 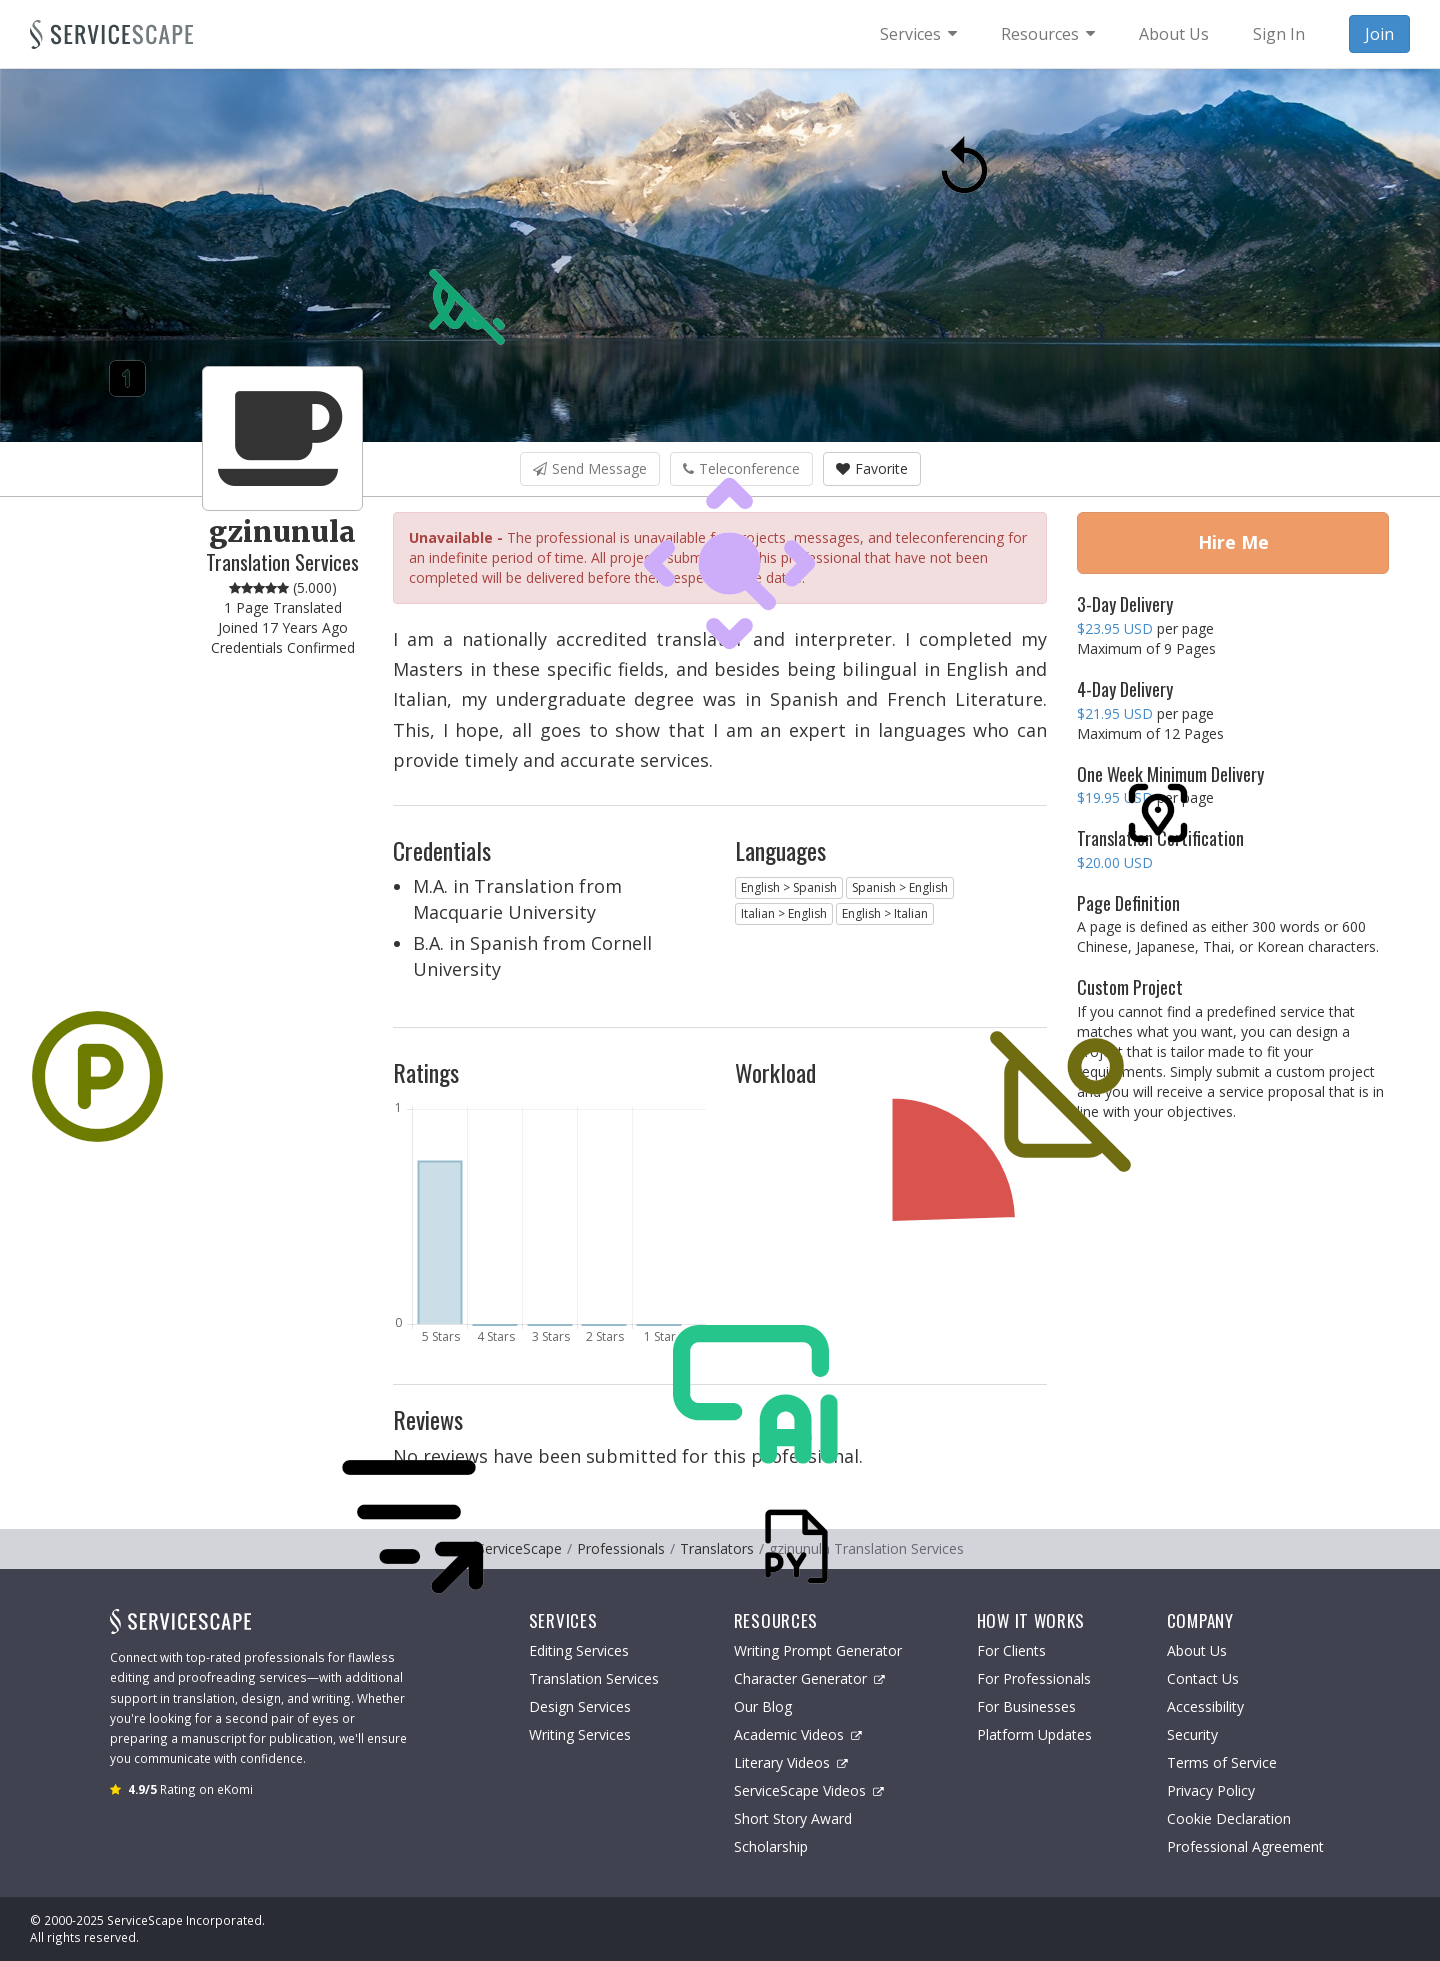 What do you see at coordinates (97, 1076) in the screenshot?
I see `visit Product Hunt website` at bounding box center [97, 1076].